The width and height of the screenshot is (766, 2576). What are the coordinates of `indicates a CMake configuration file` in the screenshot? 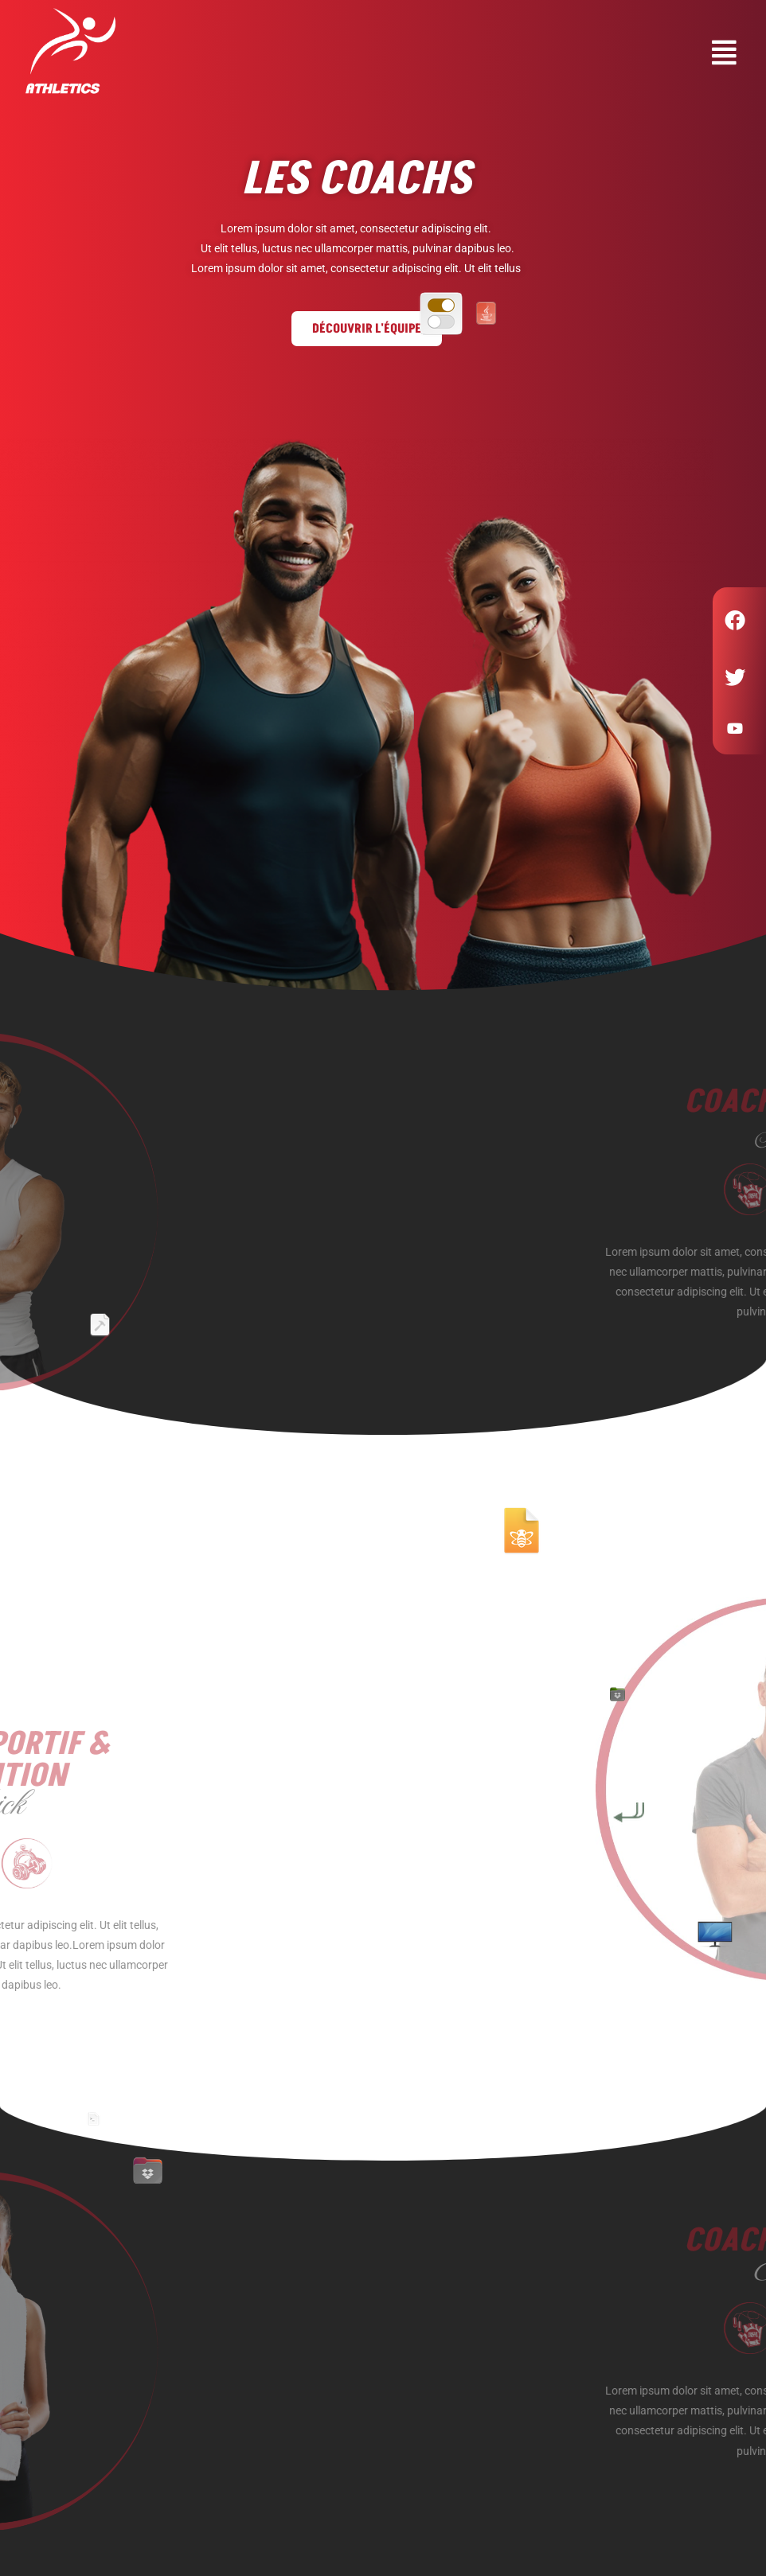 It's located at (100, 1324).